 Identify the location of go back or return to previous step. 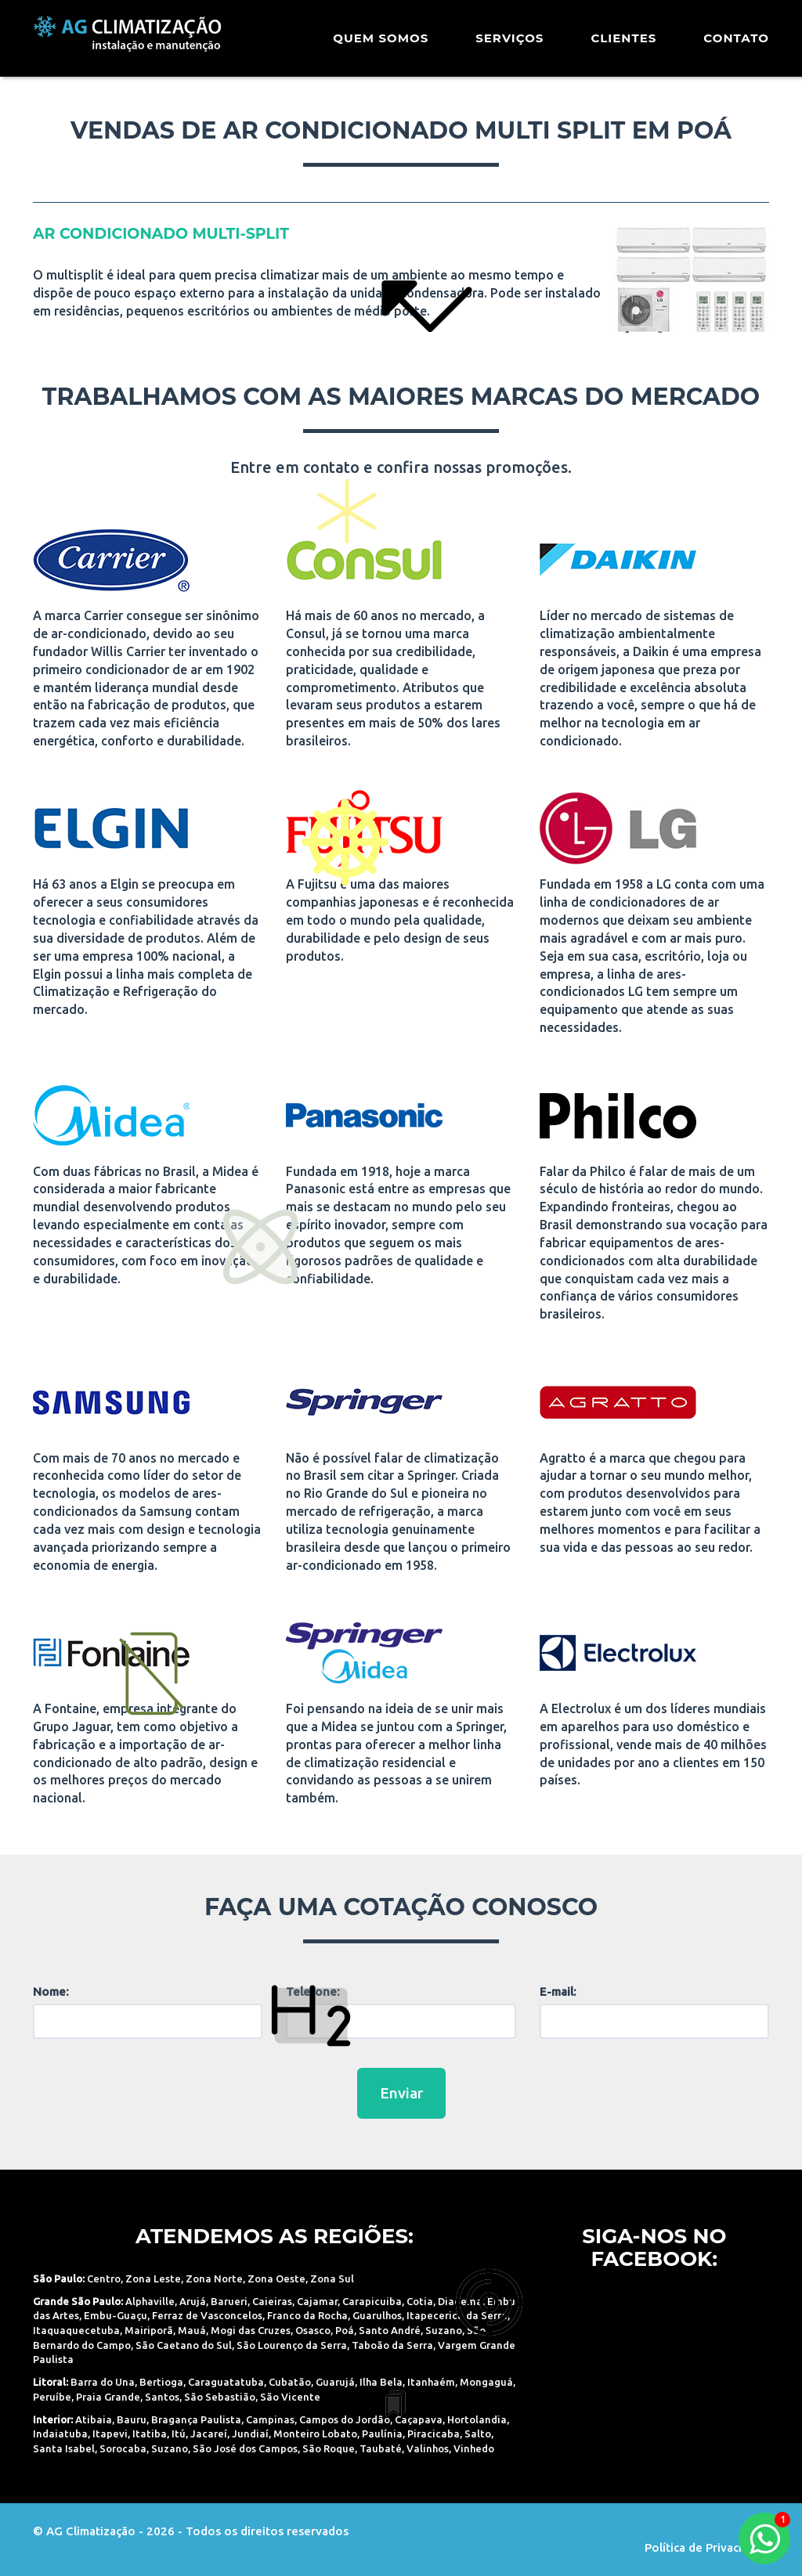
(427, 303).